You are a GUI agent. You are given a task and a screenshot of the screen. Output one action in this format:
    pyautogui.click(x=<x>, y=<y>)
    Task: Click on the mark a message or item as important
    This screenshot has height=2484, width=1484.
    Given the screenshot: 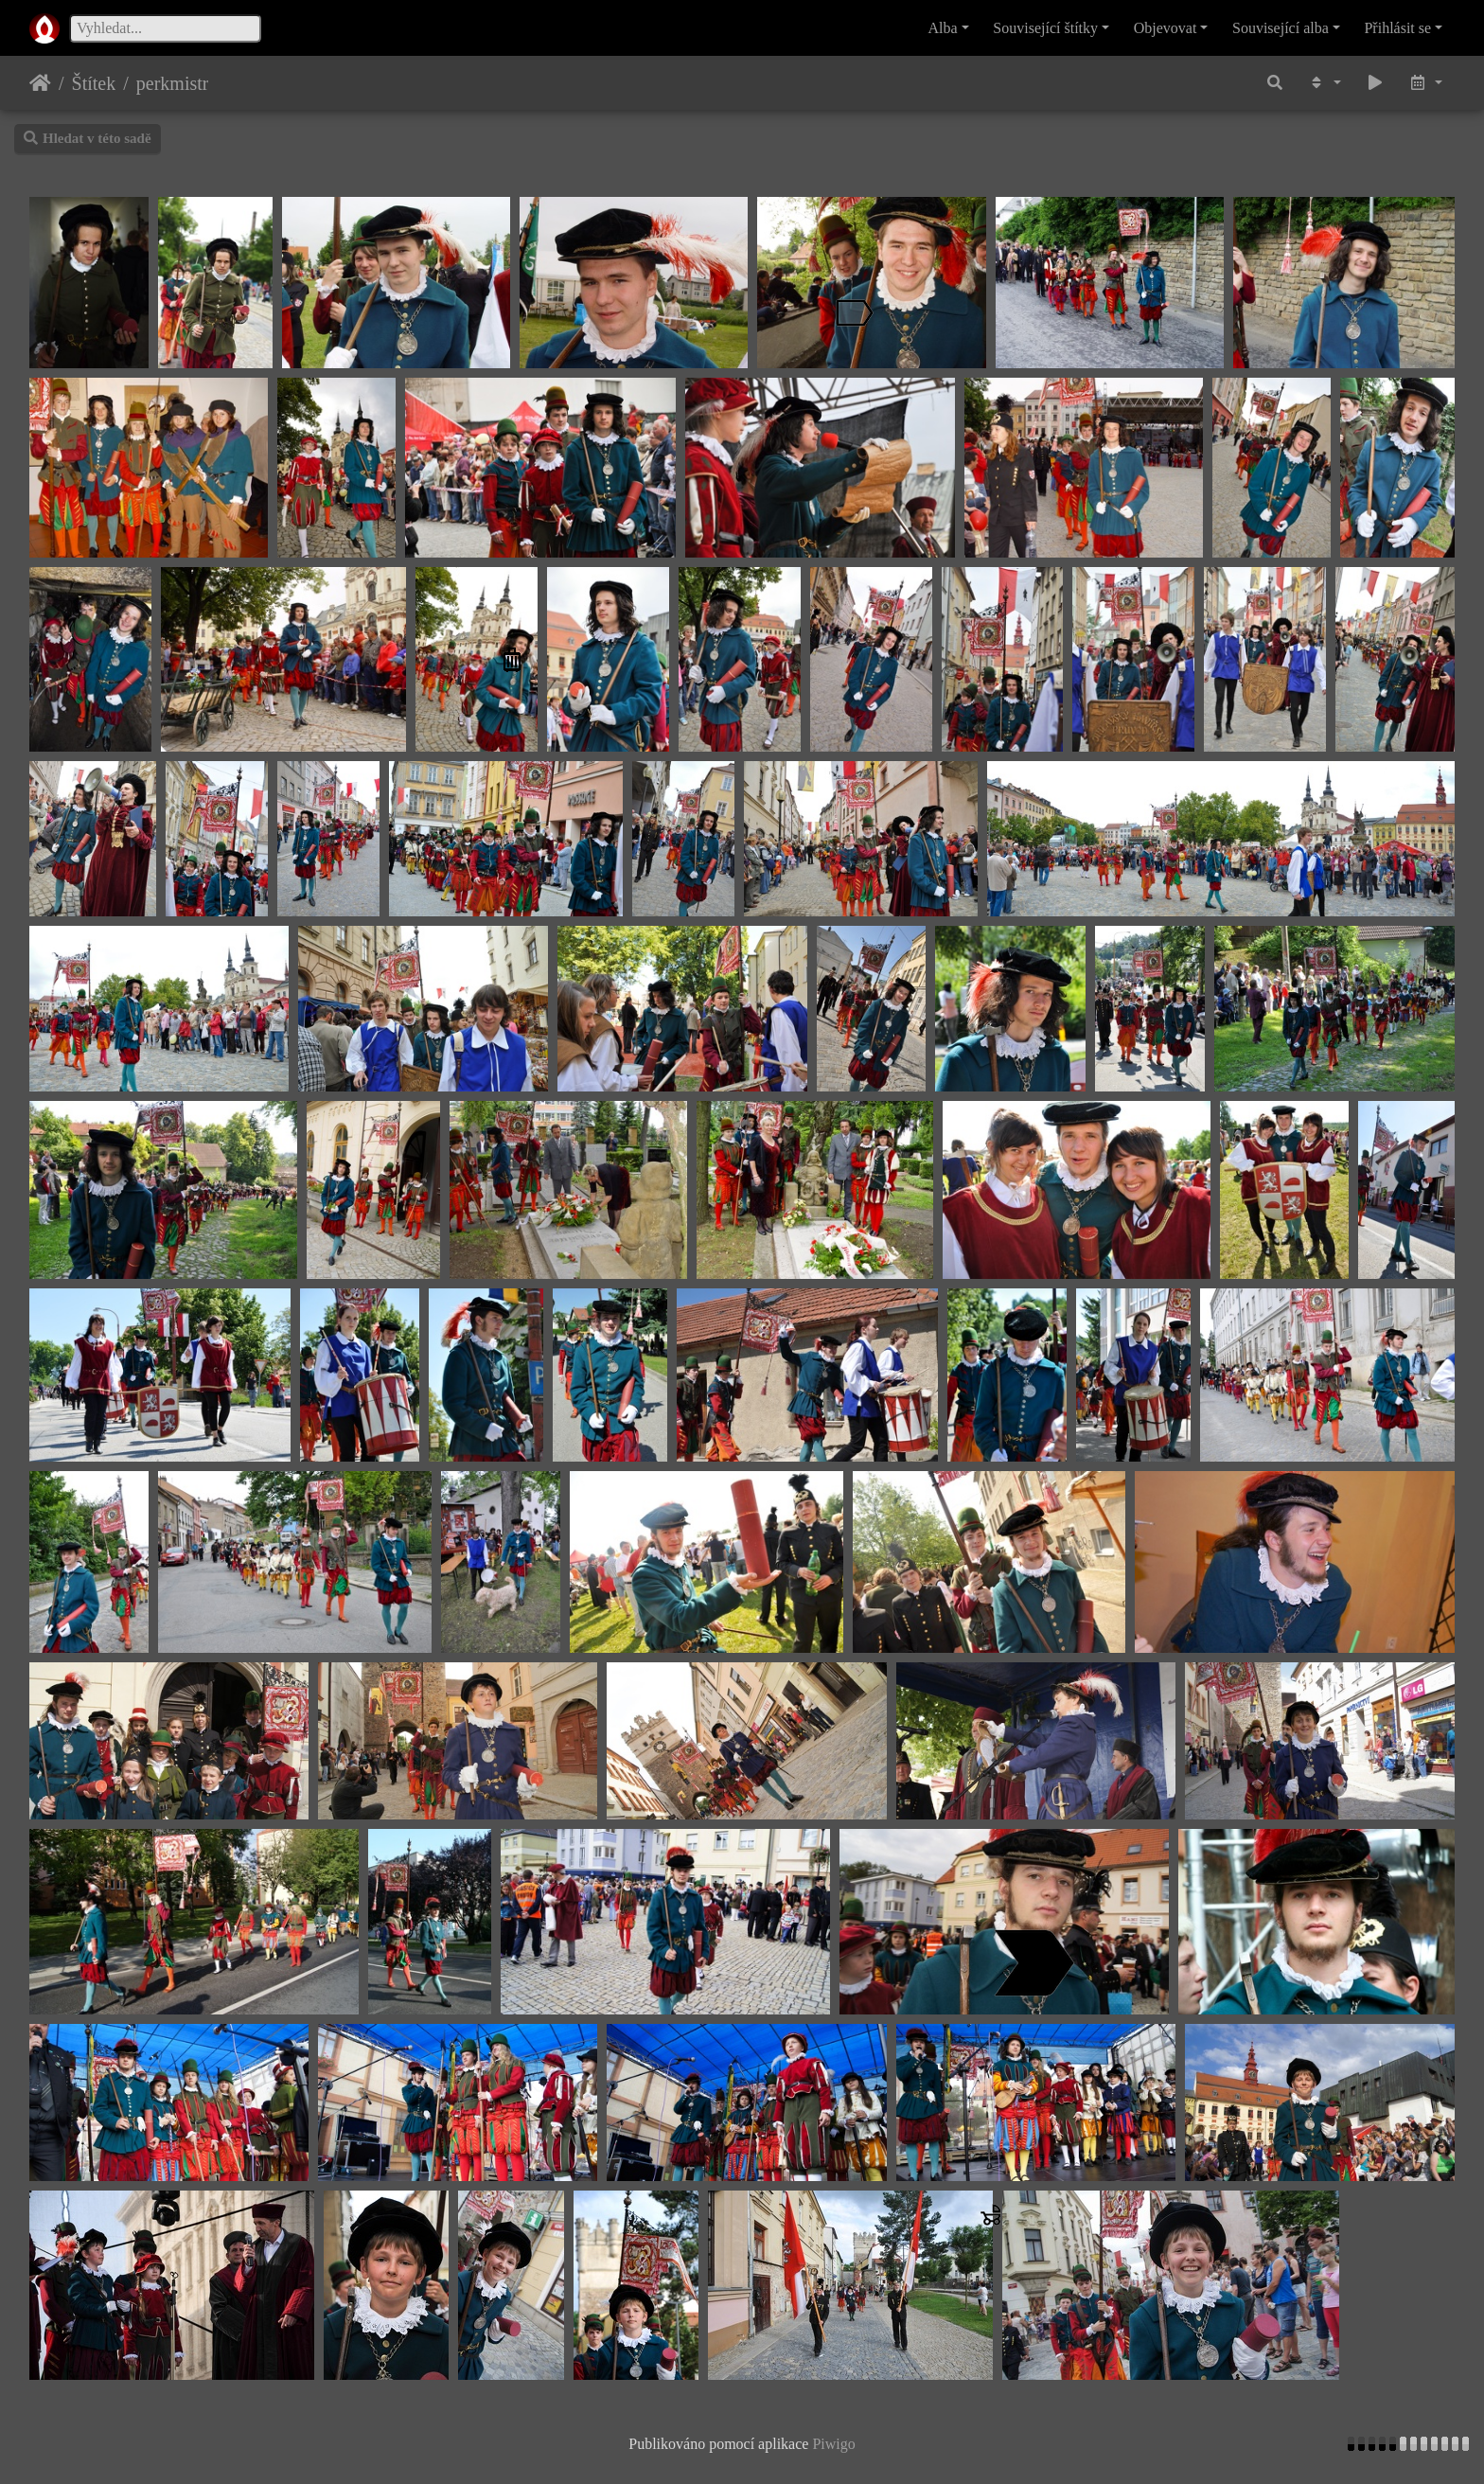 What is the action you would take?
    pyautogui.click(x=1032, y=1962)
    